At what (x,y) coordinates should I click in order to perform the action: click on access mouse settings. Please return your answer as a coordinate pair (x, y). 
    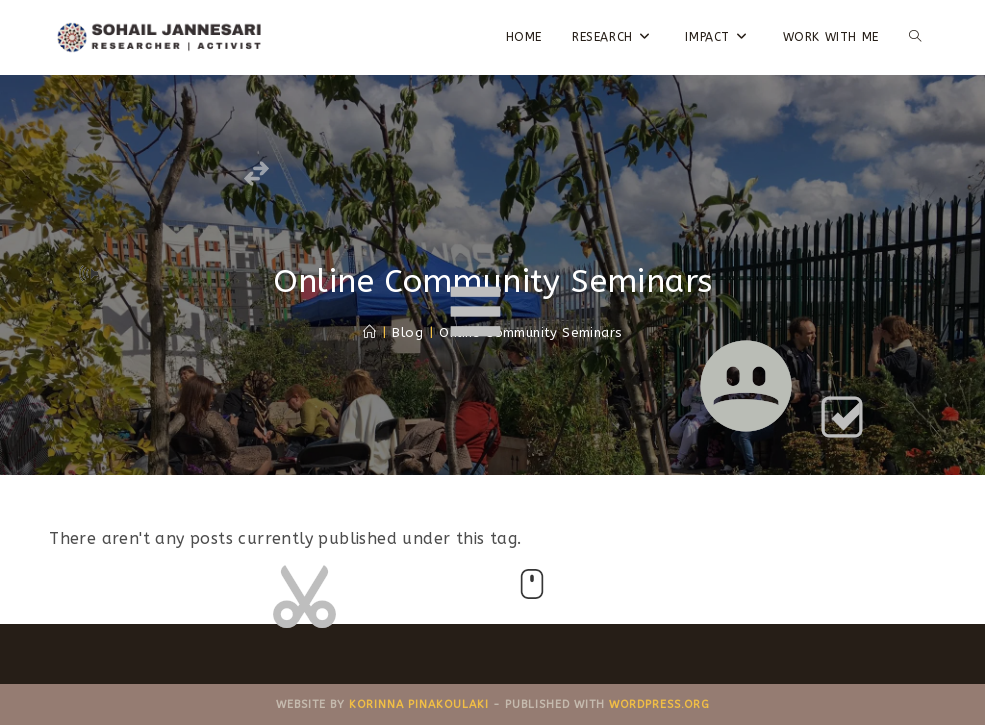
    Looking at the image, I should click on (532, 584).